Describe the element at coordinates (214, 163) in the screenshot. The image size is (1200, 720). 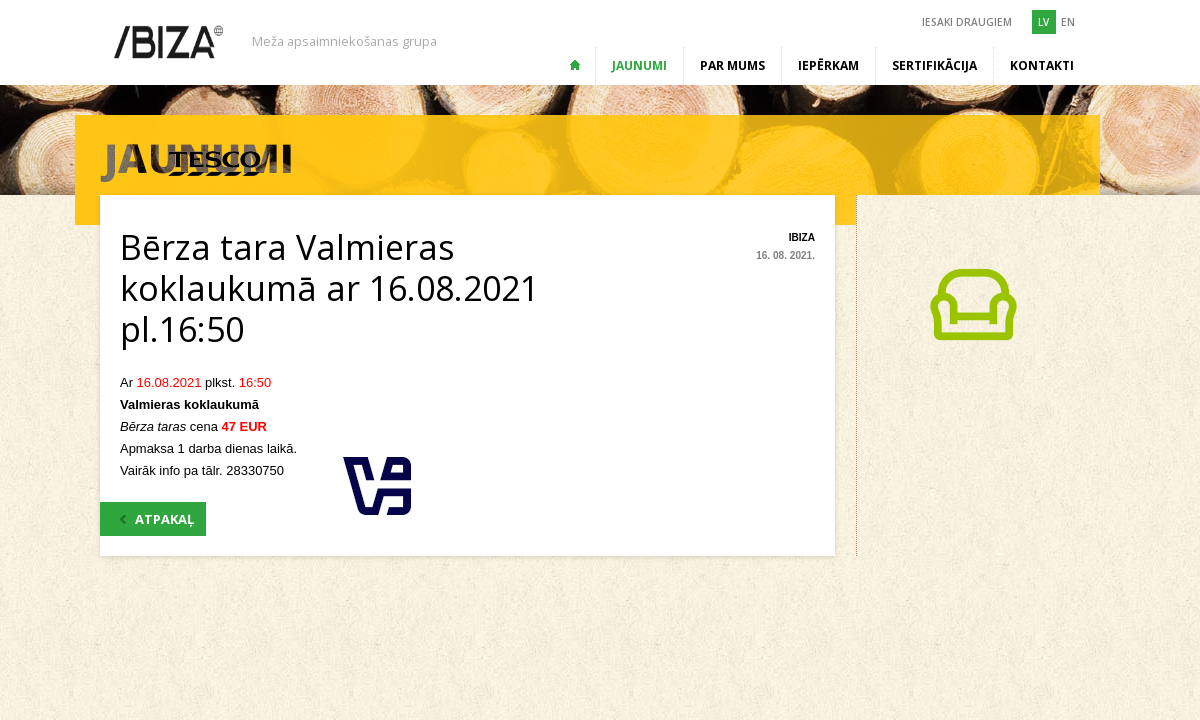
I see `open the Tesco app or website` at that location.